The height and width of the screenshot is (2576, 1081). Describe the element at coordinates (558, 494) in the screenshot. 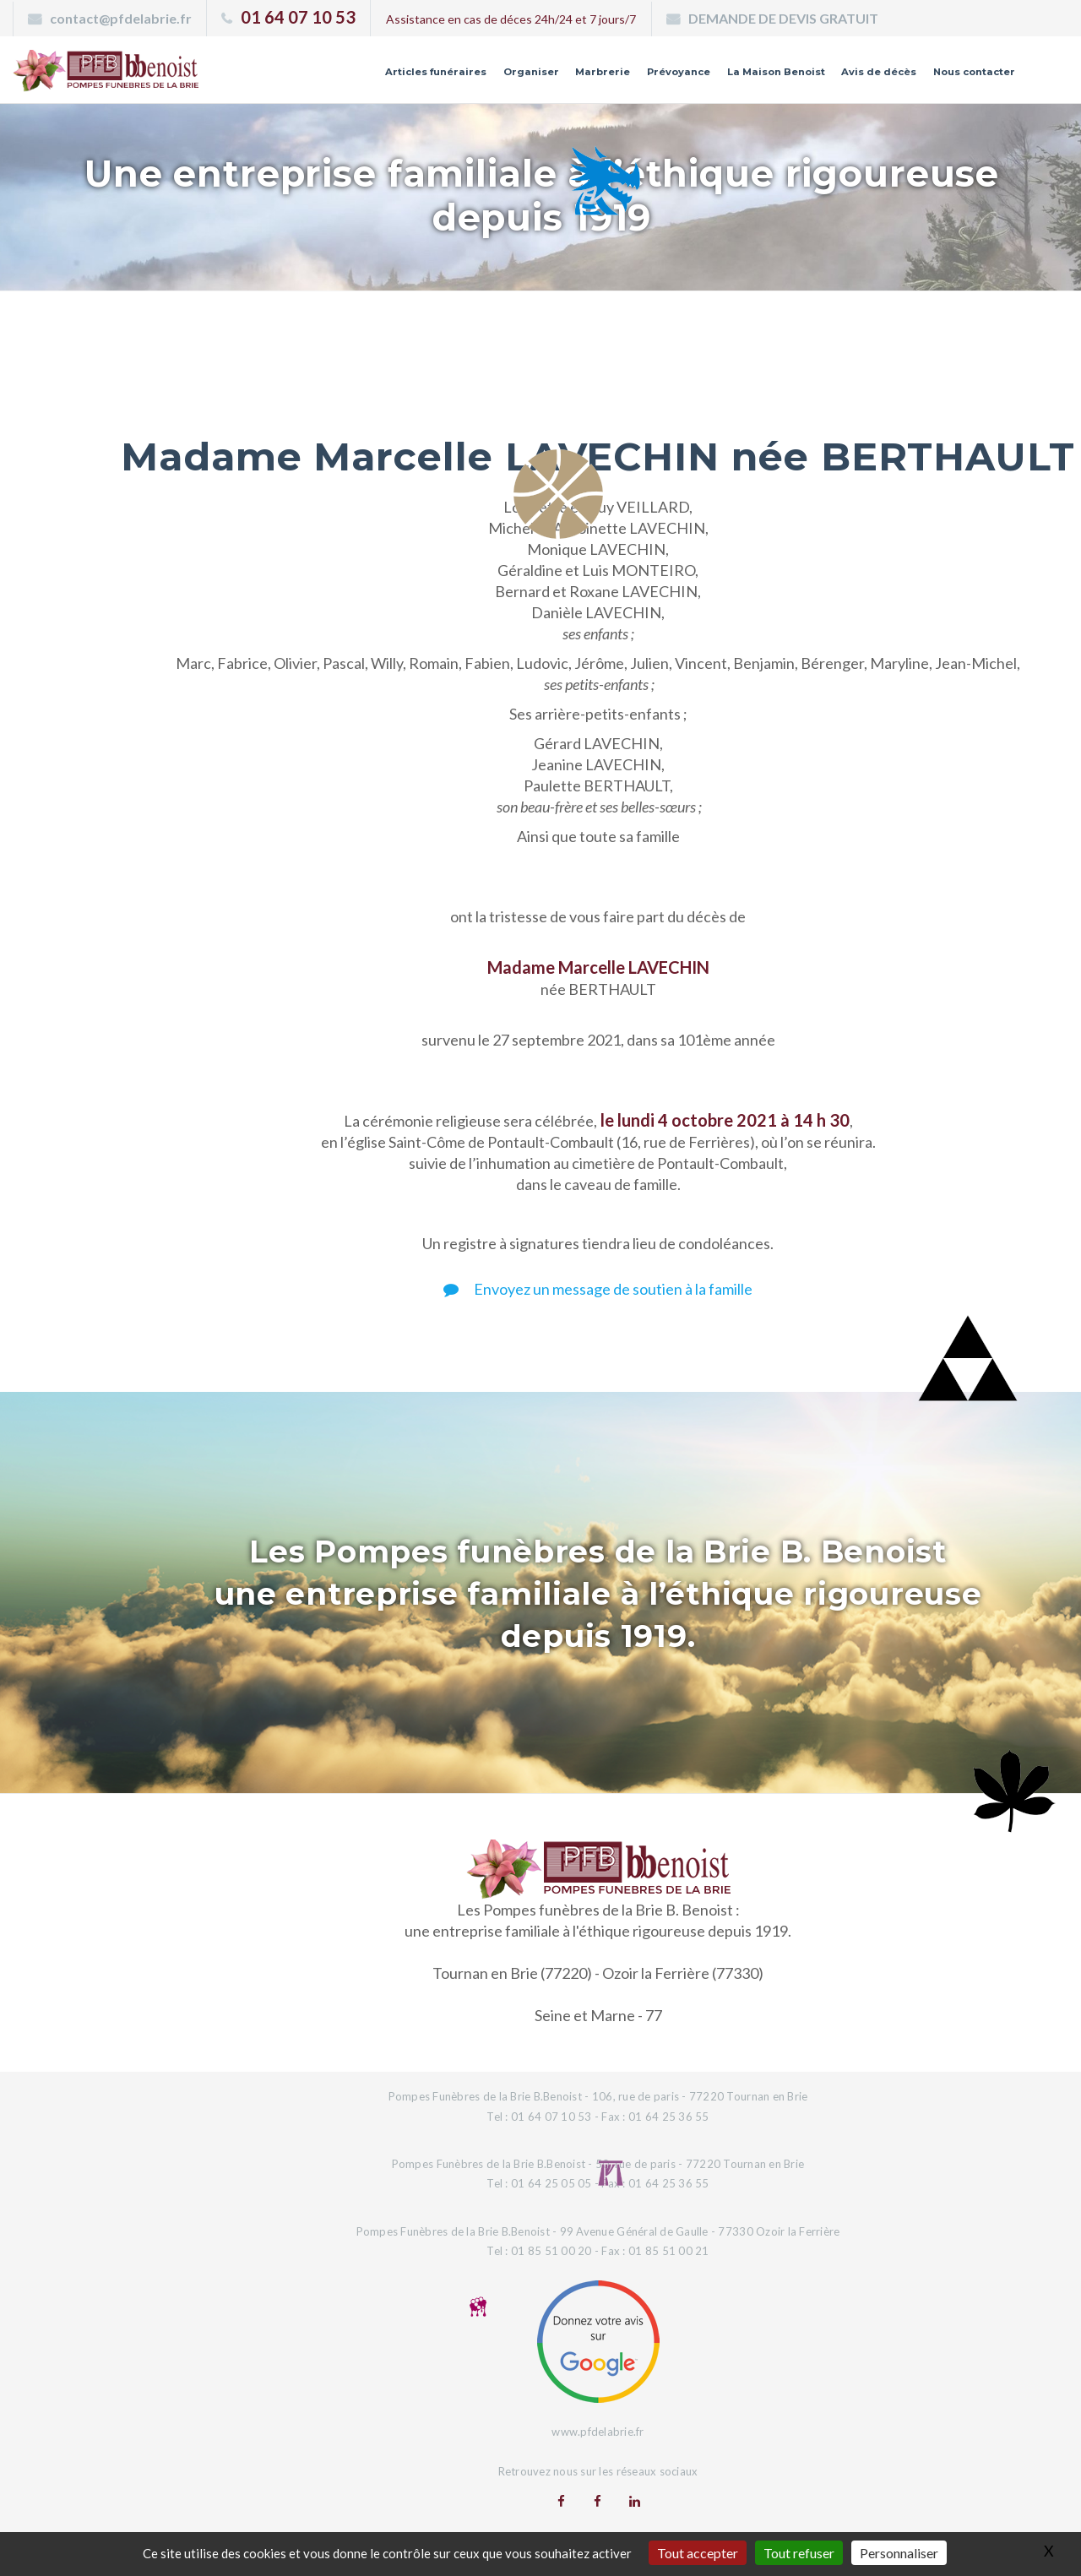

I see `access basketball or sports content` at that location.